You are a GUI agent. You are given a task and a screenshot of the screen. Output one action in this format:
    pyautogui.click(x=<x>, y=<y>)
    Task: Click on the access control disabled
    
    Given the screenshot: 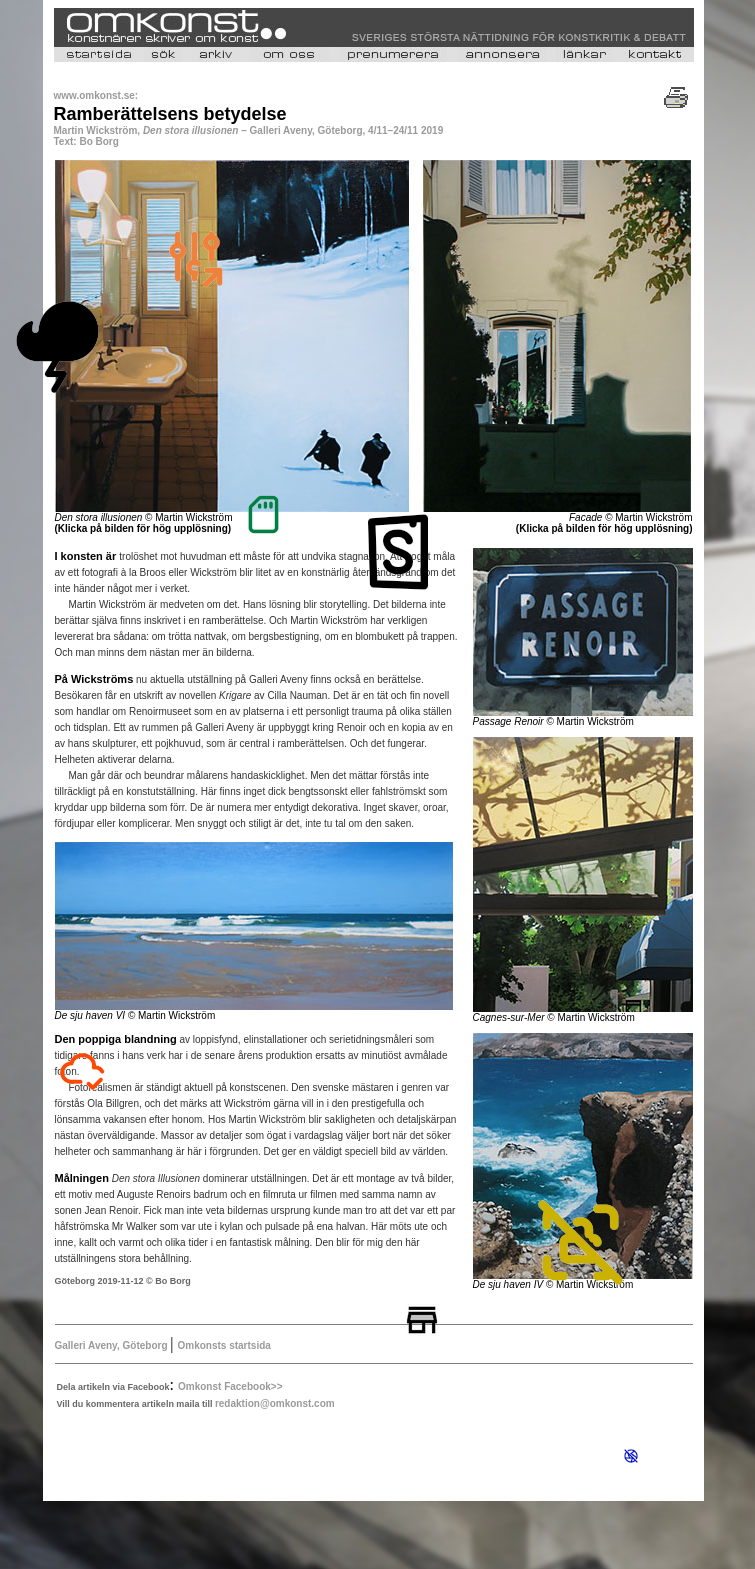 What is the action you would take?
    pyautogui.click(x=580, y=1242)
    